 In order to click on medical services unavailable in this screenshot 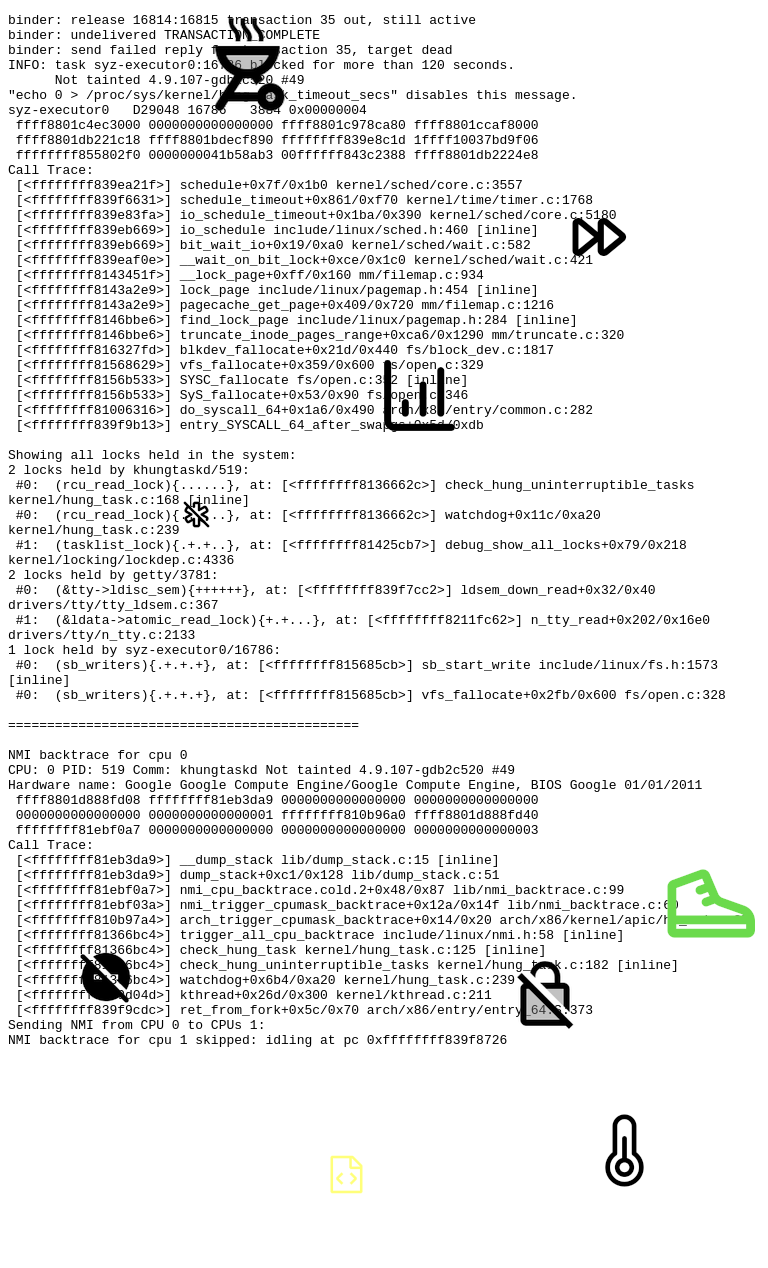, I will do `click(196, 514)`.